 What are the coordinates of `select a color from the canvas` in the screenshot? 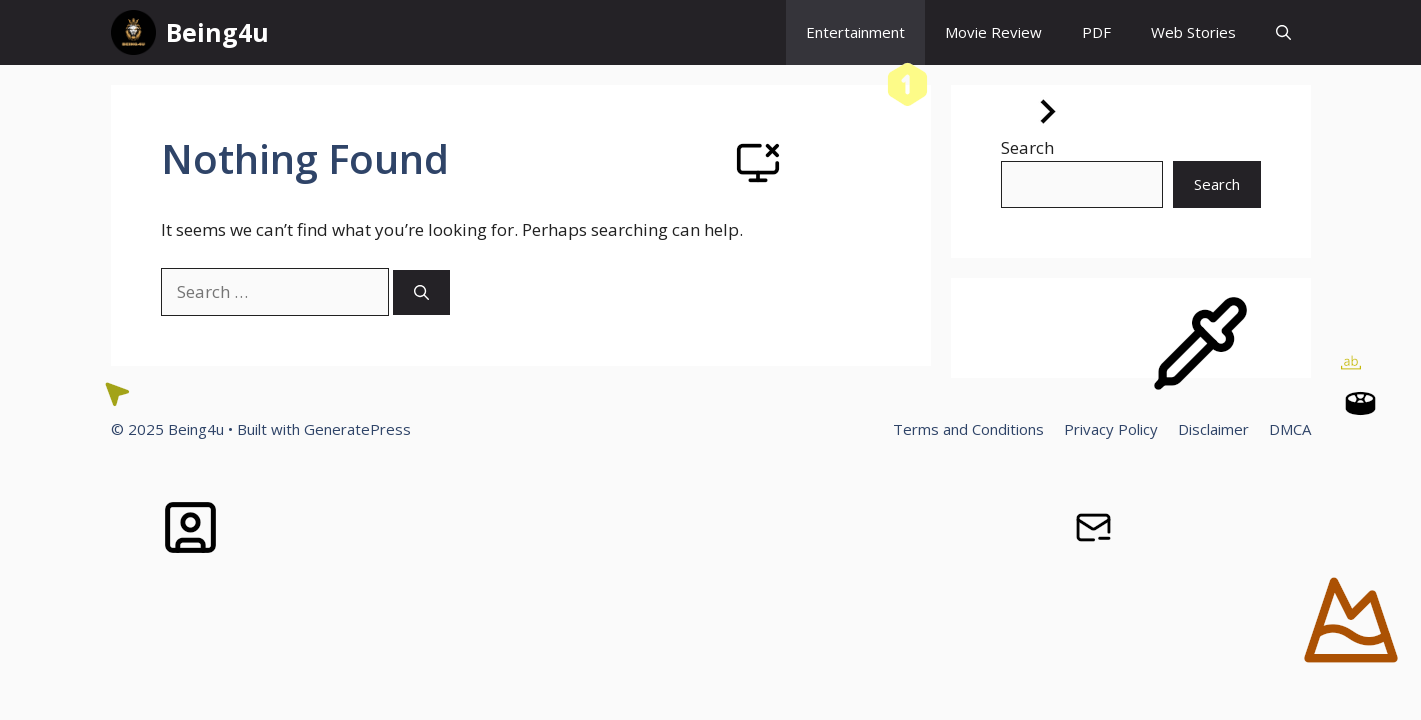 It's located at (1200, 343).